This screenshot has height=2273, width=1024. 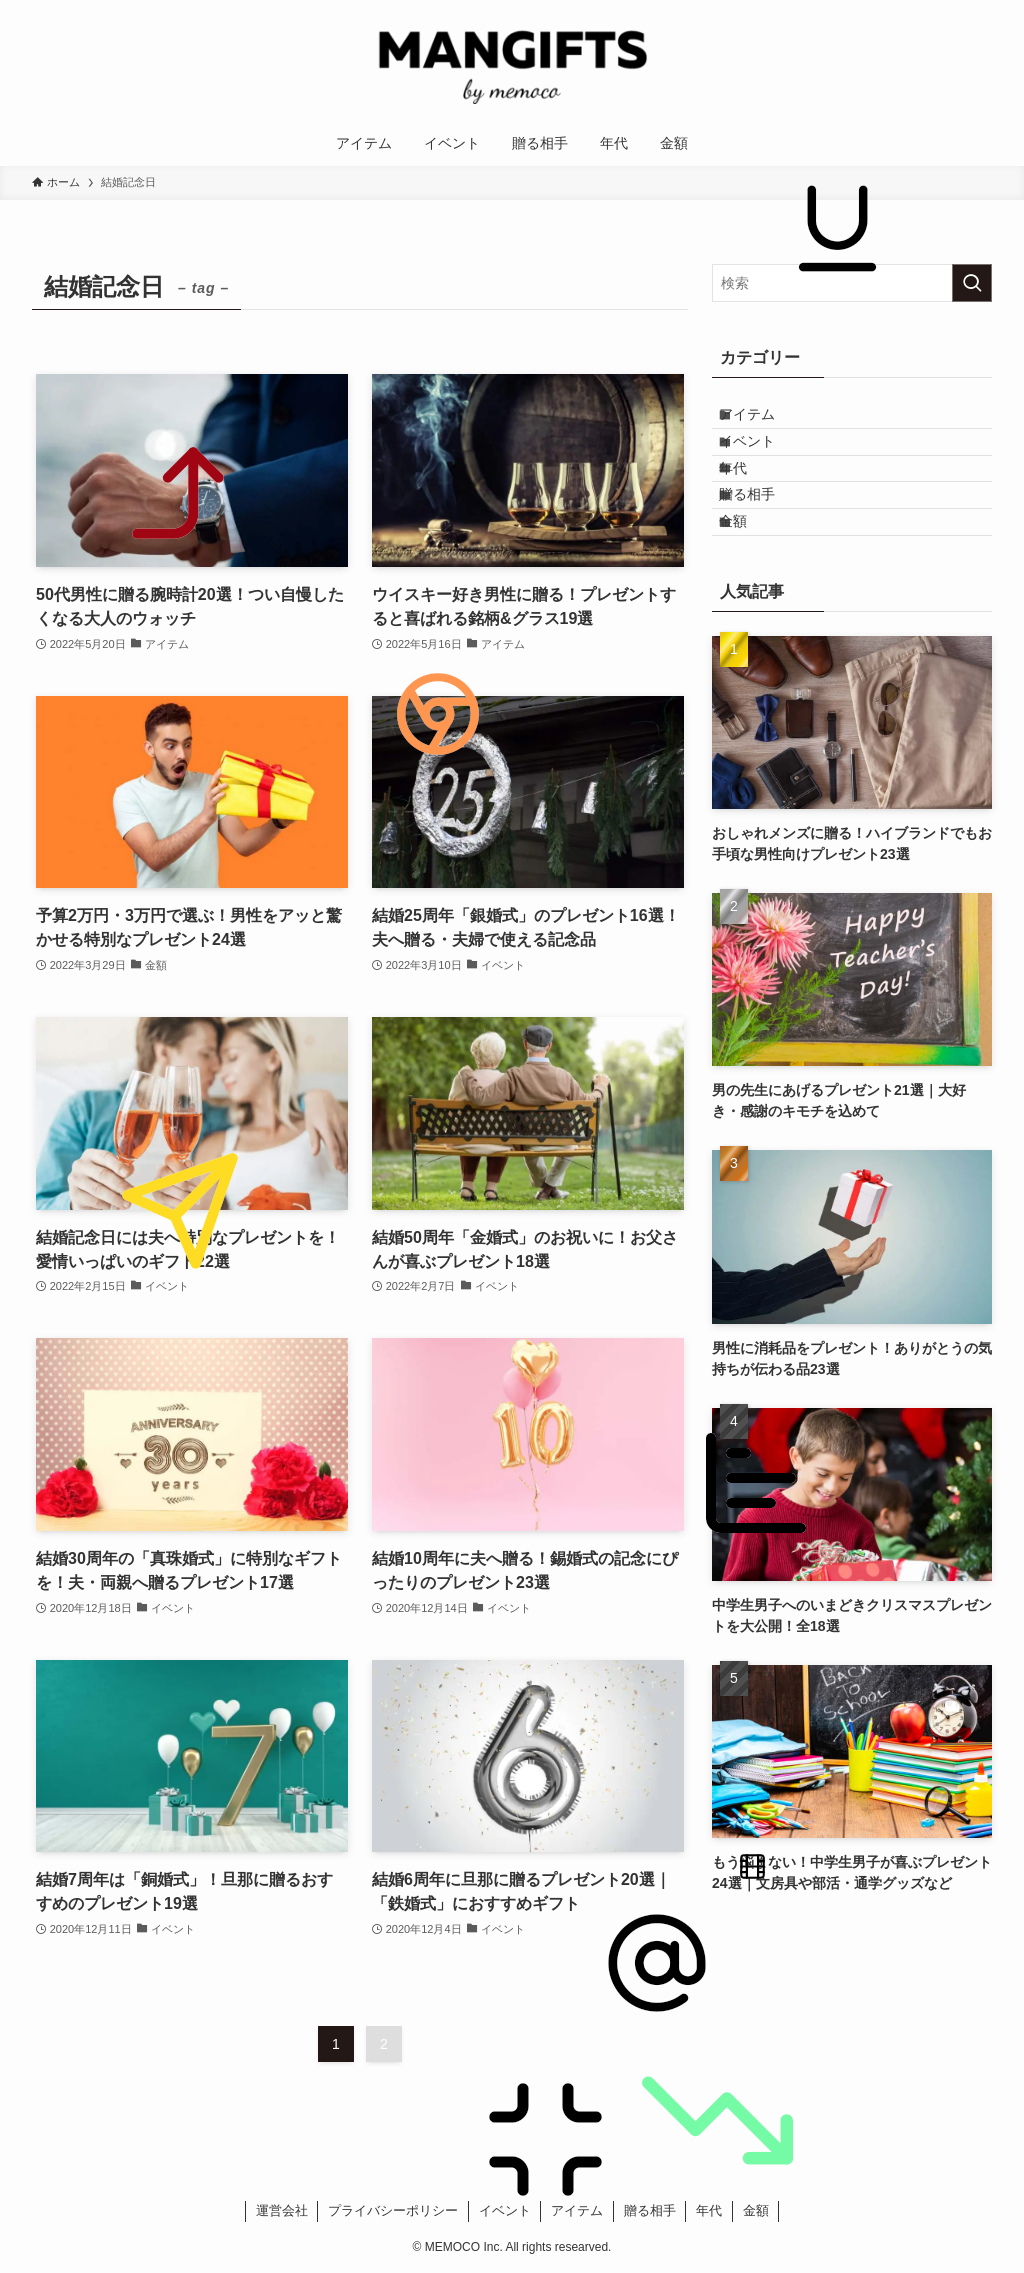 What do you see at coordinates (837, 228) in the screenshot?
I see `apply underline formatting to selected text` at bounding box center [837, 228].